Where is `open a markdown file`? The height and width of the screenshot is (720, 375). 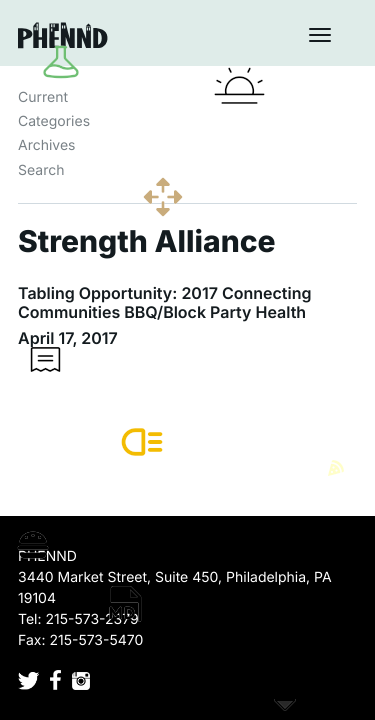
open a markdown file is located at coordinates (126, 604).